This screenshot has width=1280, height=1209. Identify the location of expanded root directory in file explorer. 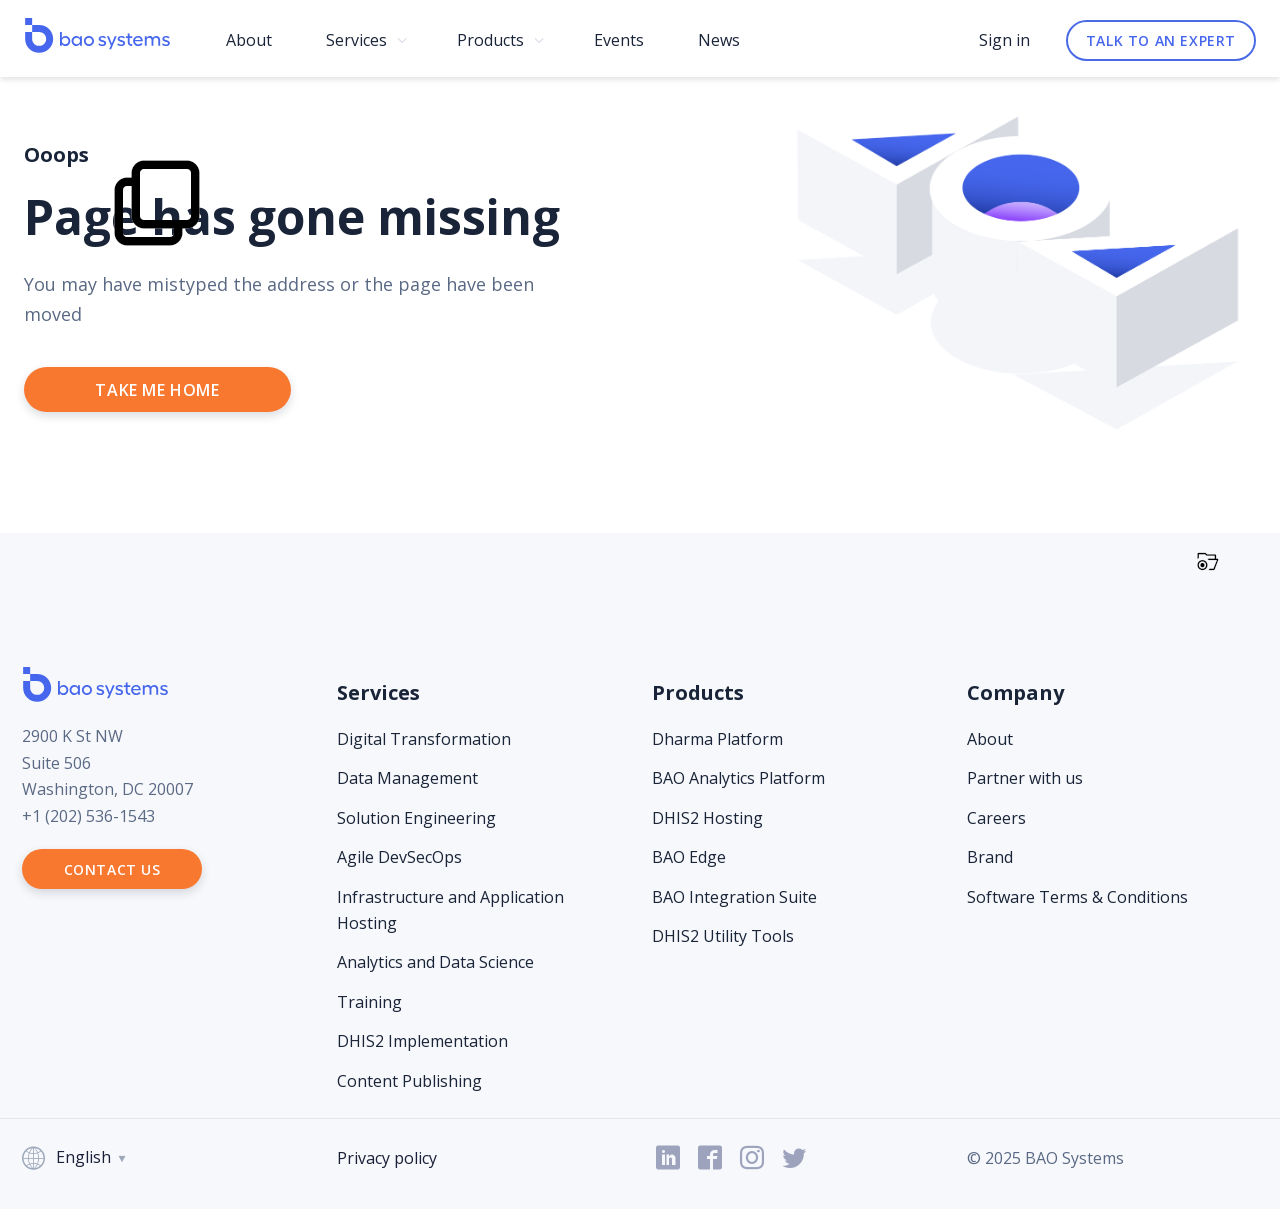
(1207, 561).